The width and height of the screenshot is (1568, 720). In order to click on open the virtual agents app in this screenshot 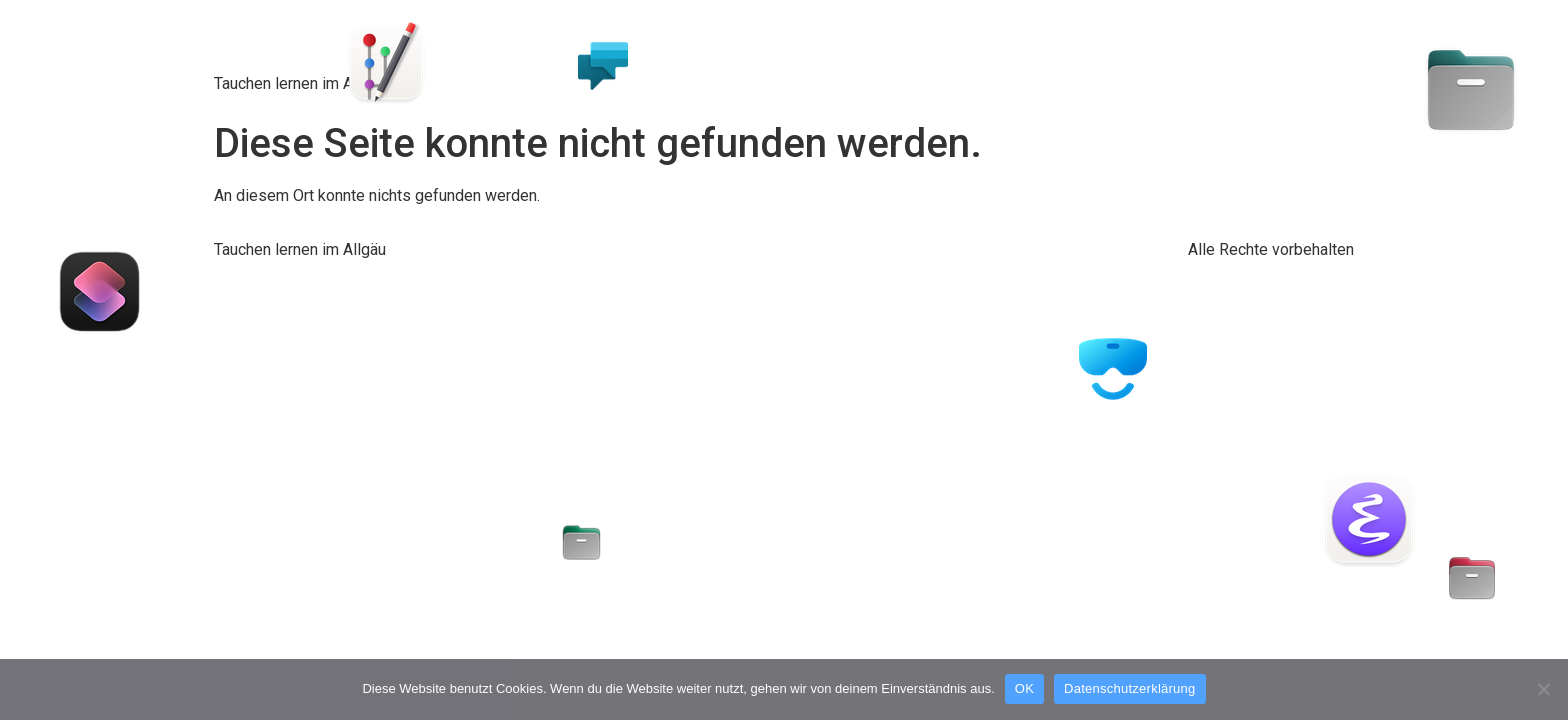, I will do `click(603, 65)`.